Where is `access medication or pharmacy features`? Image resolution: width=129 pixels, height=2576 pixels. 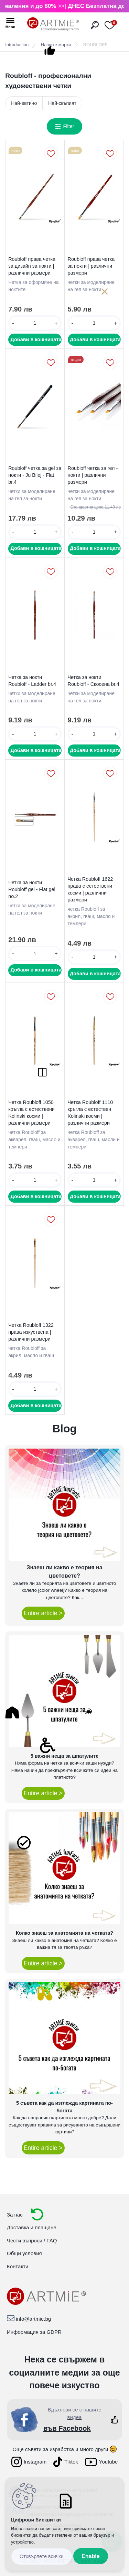 access medication or pharmacy features is located at coordinates (44, 1993).